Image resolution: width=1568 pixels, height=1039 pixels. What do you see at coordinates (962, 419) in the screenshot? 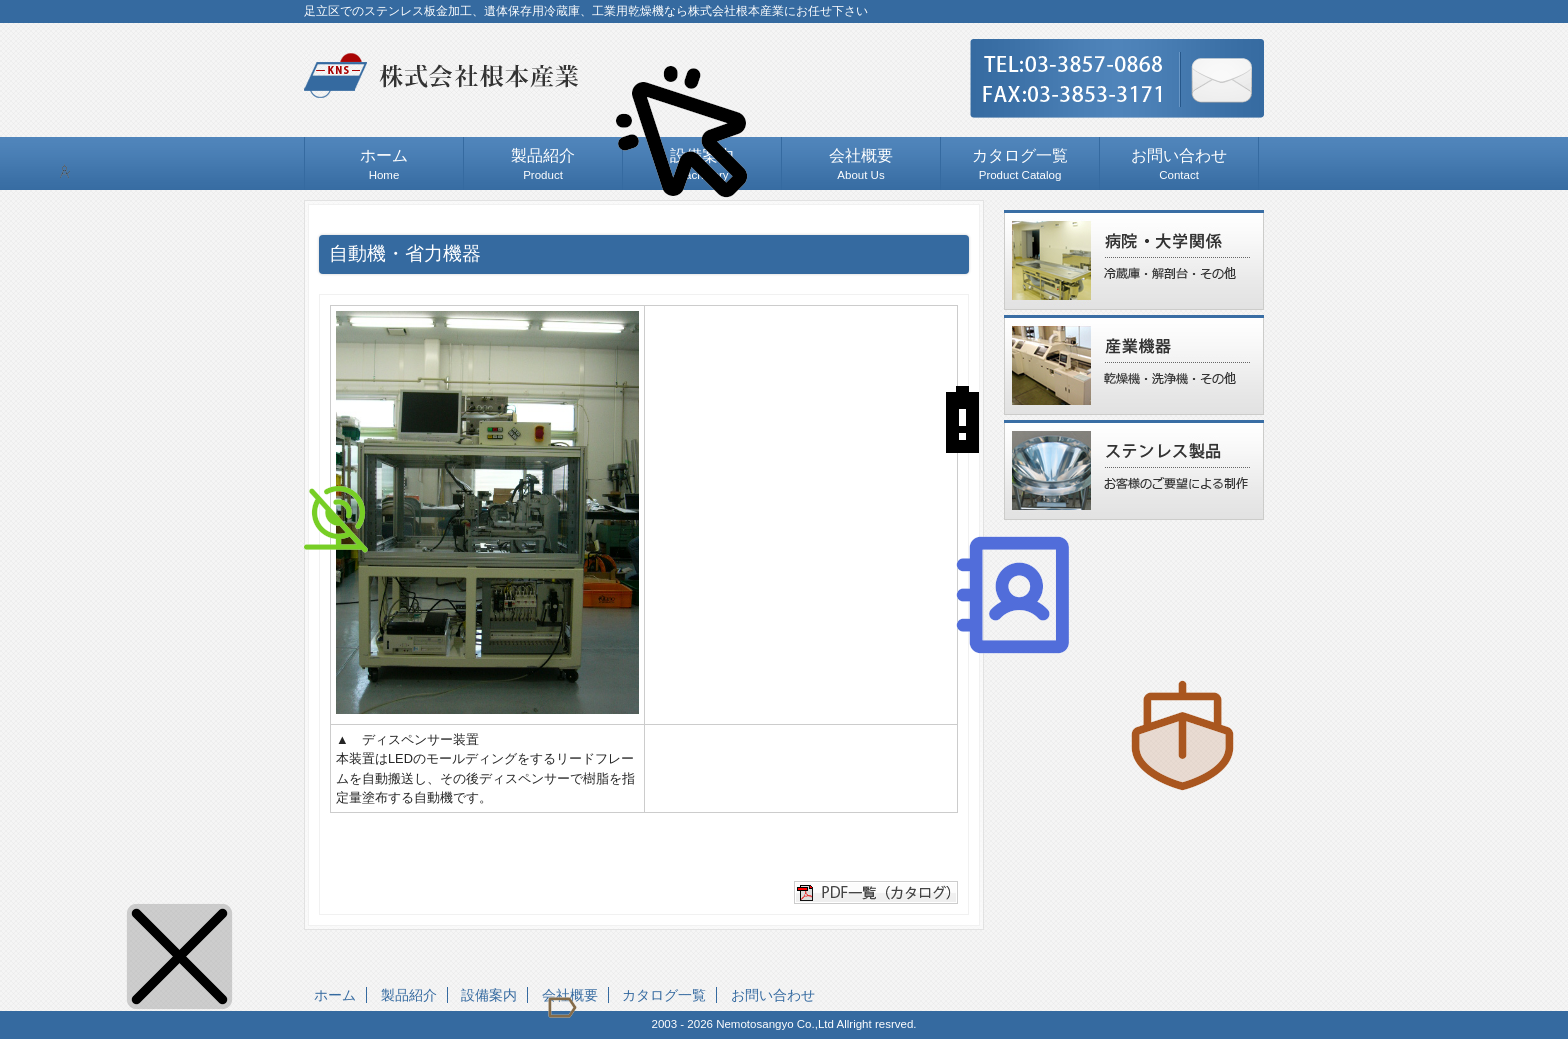
I see `low battery warning` at bounding box center [962, 419].